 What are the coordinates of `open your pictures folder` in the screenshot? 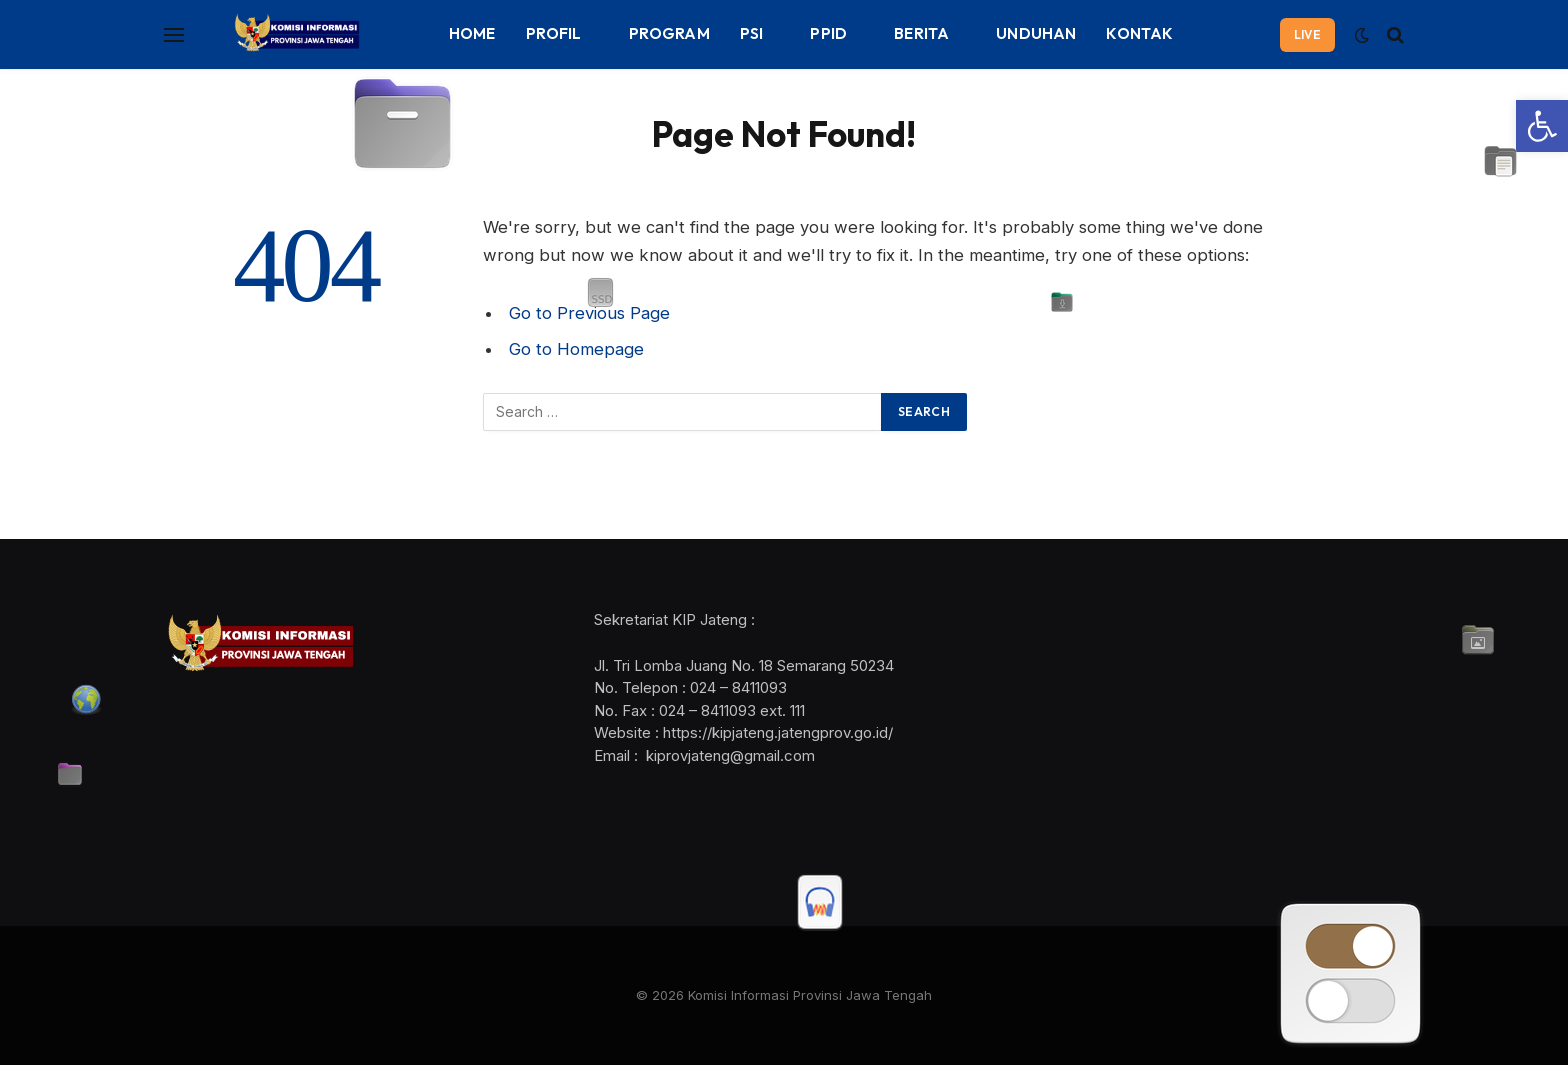 It's located at (1478, 639).